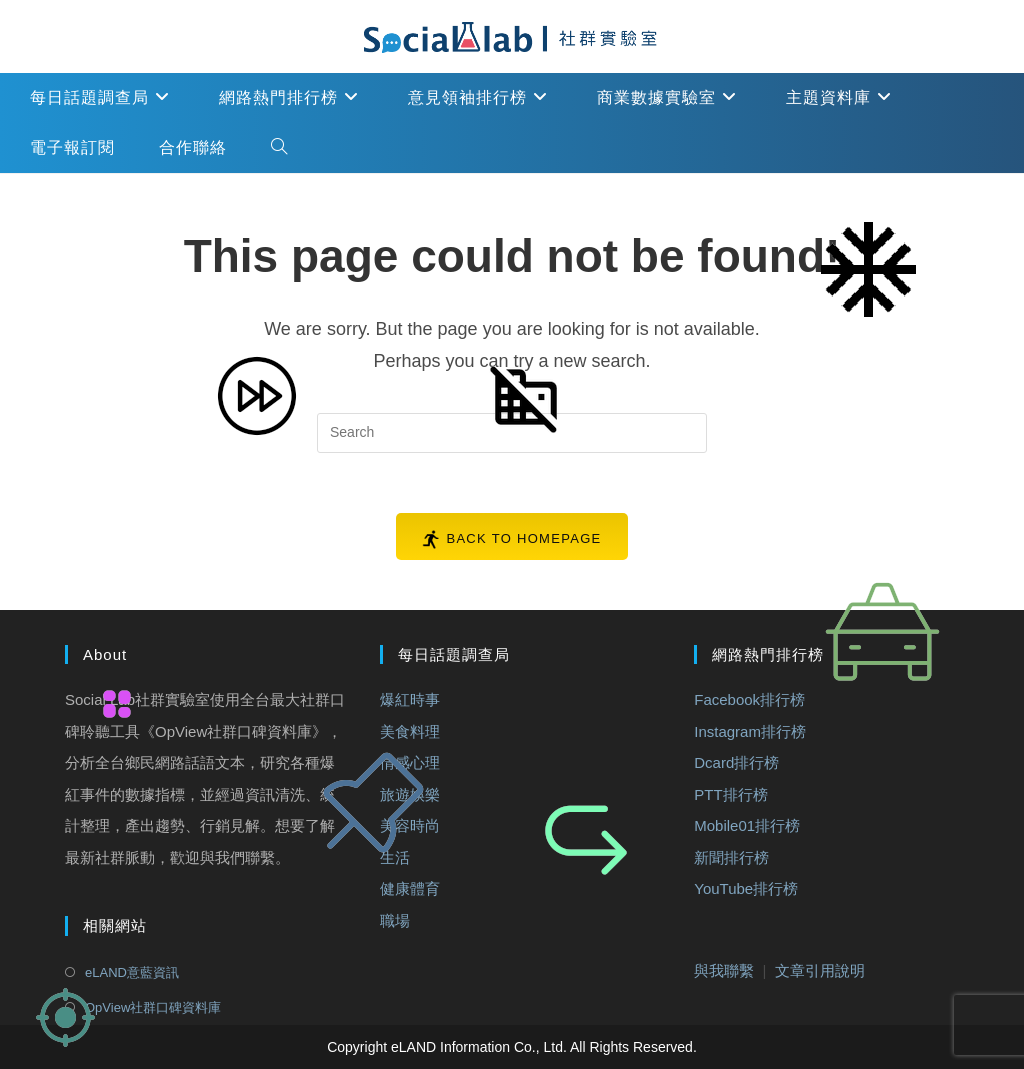 The width and height of the screenshot is (1024, 1069). I want to click on center map on current location, so click(65, 1017).